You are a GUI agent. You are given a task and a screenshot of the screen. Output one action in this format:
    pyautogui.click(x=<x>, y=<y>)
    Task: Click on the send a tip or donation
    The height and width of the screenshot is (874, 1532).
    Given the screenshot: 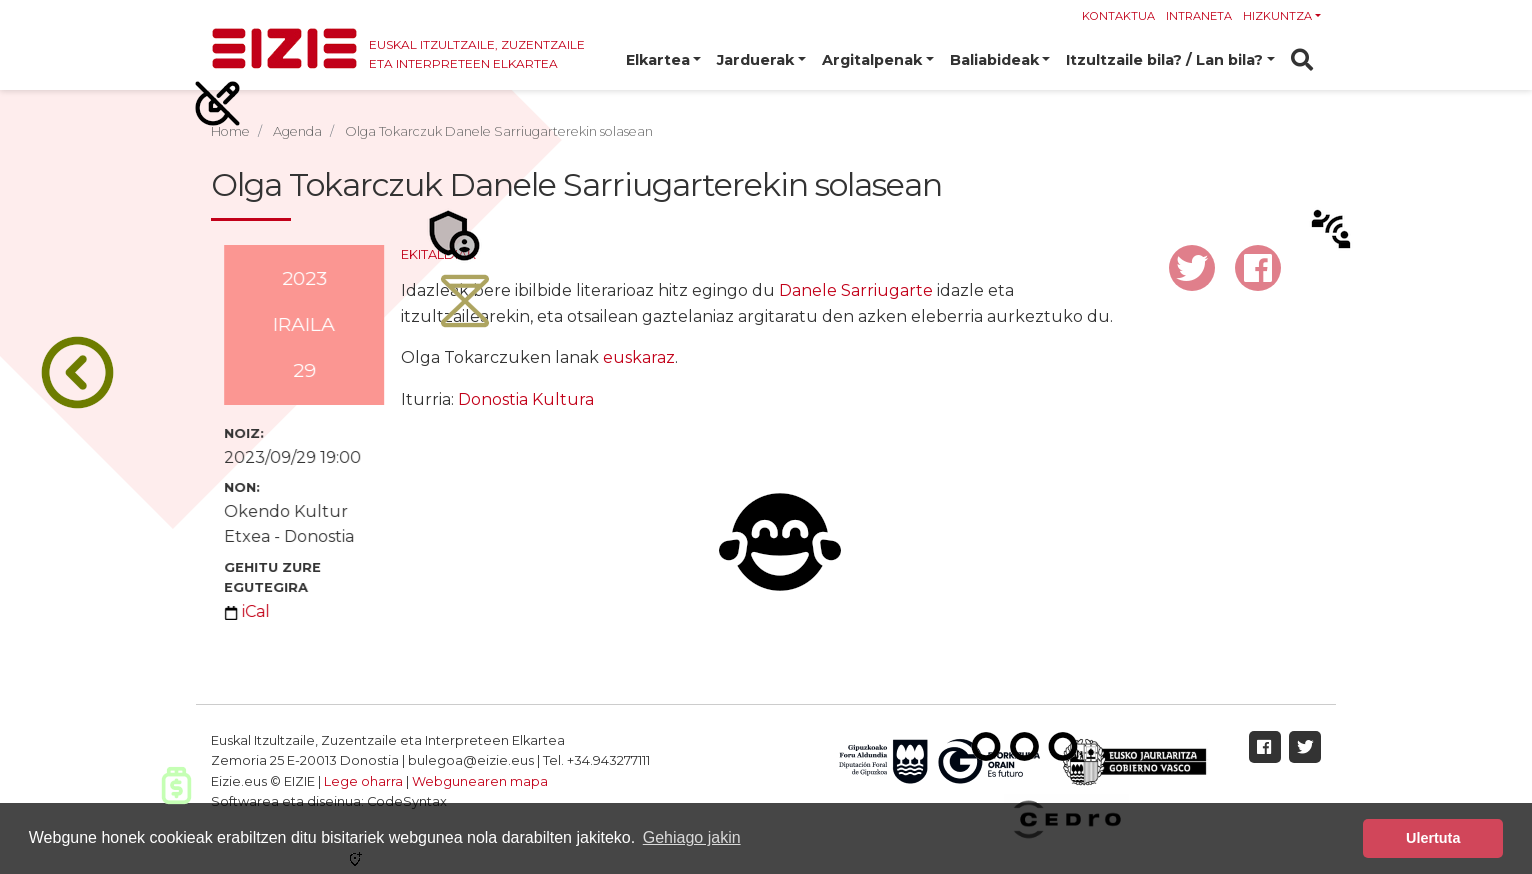 What is the action you would take?
    pyautogui.click(x=176, y=785)
    